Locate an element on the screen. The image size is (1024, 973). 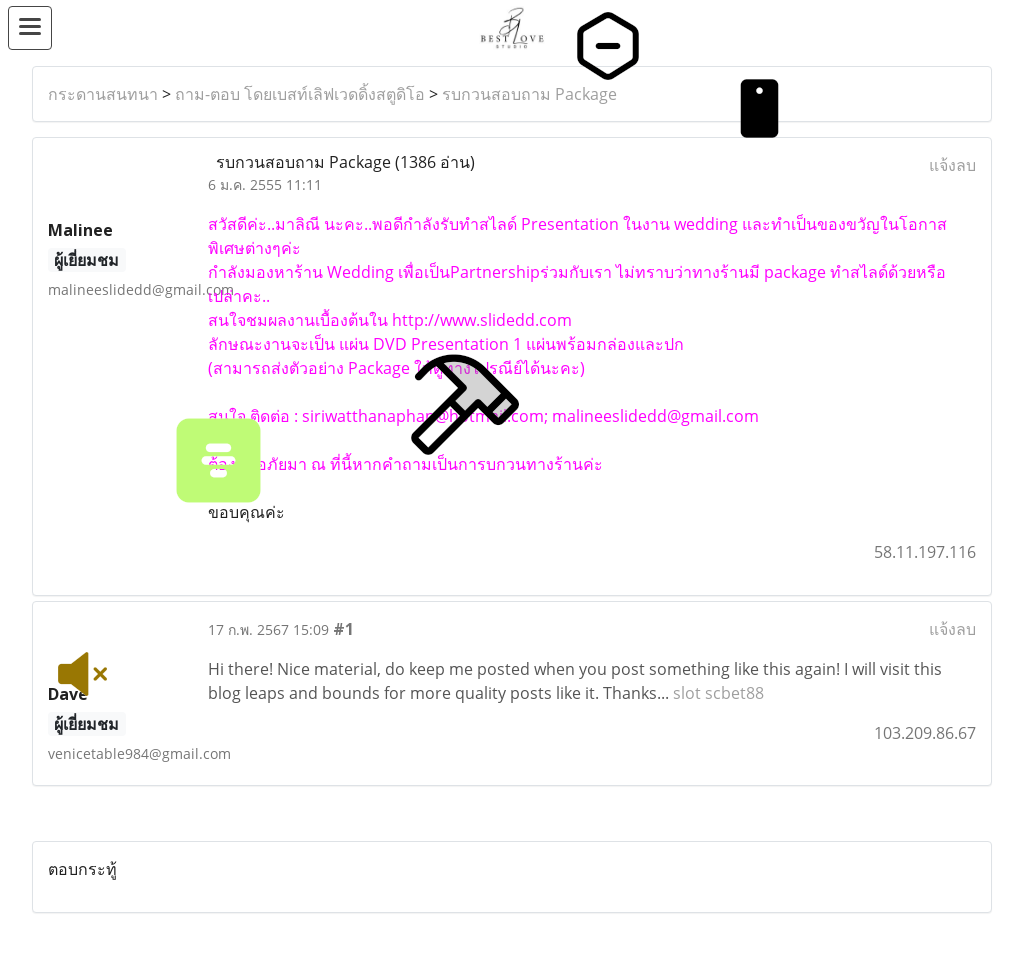
access device camera from mobile is located at coordinates (759, 108).